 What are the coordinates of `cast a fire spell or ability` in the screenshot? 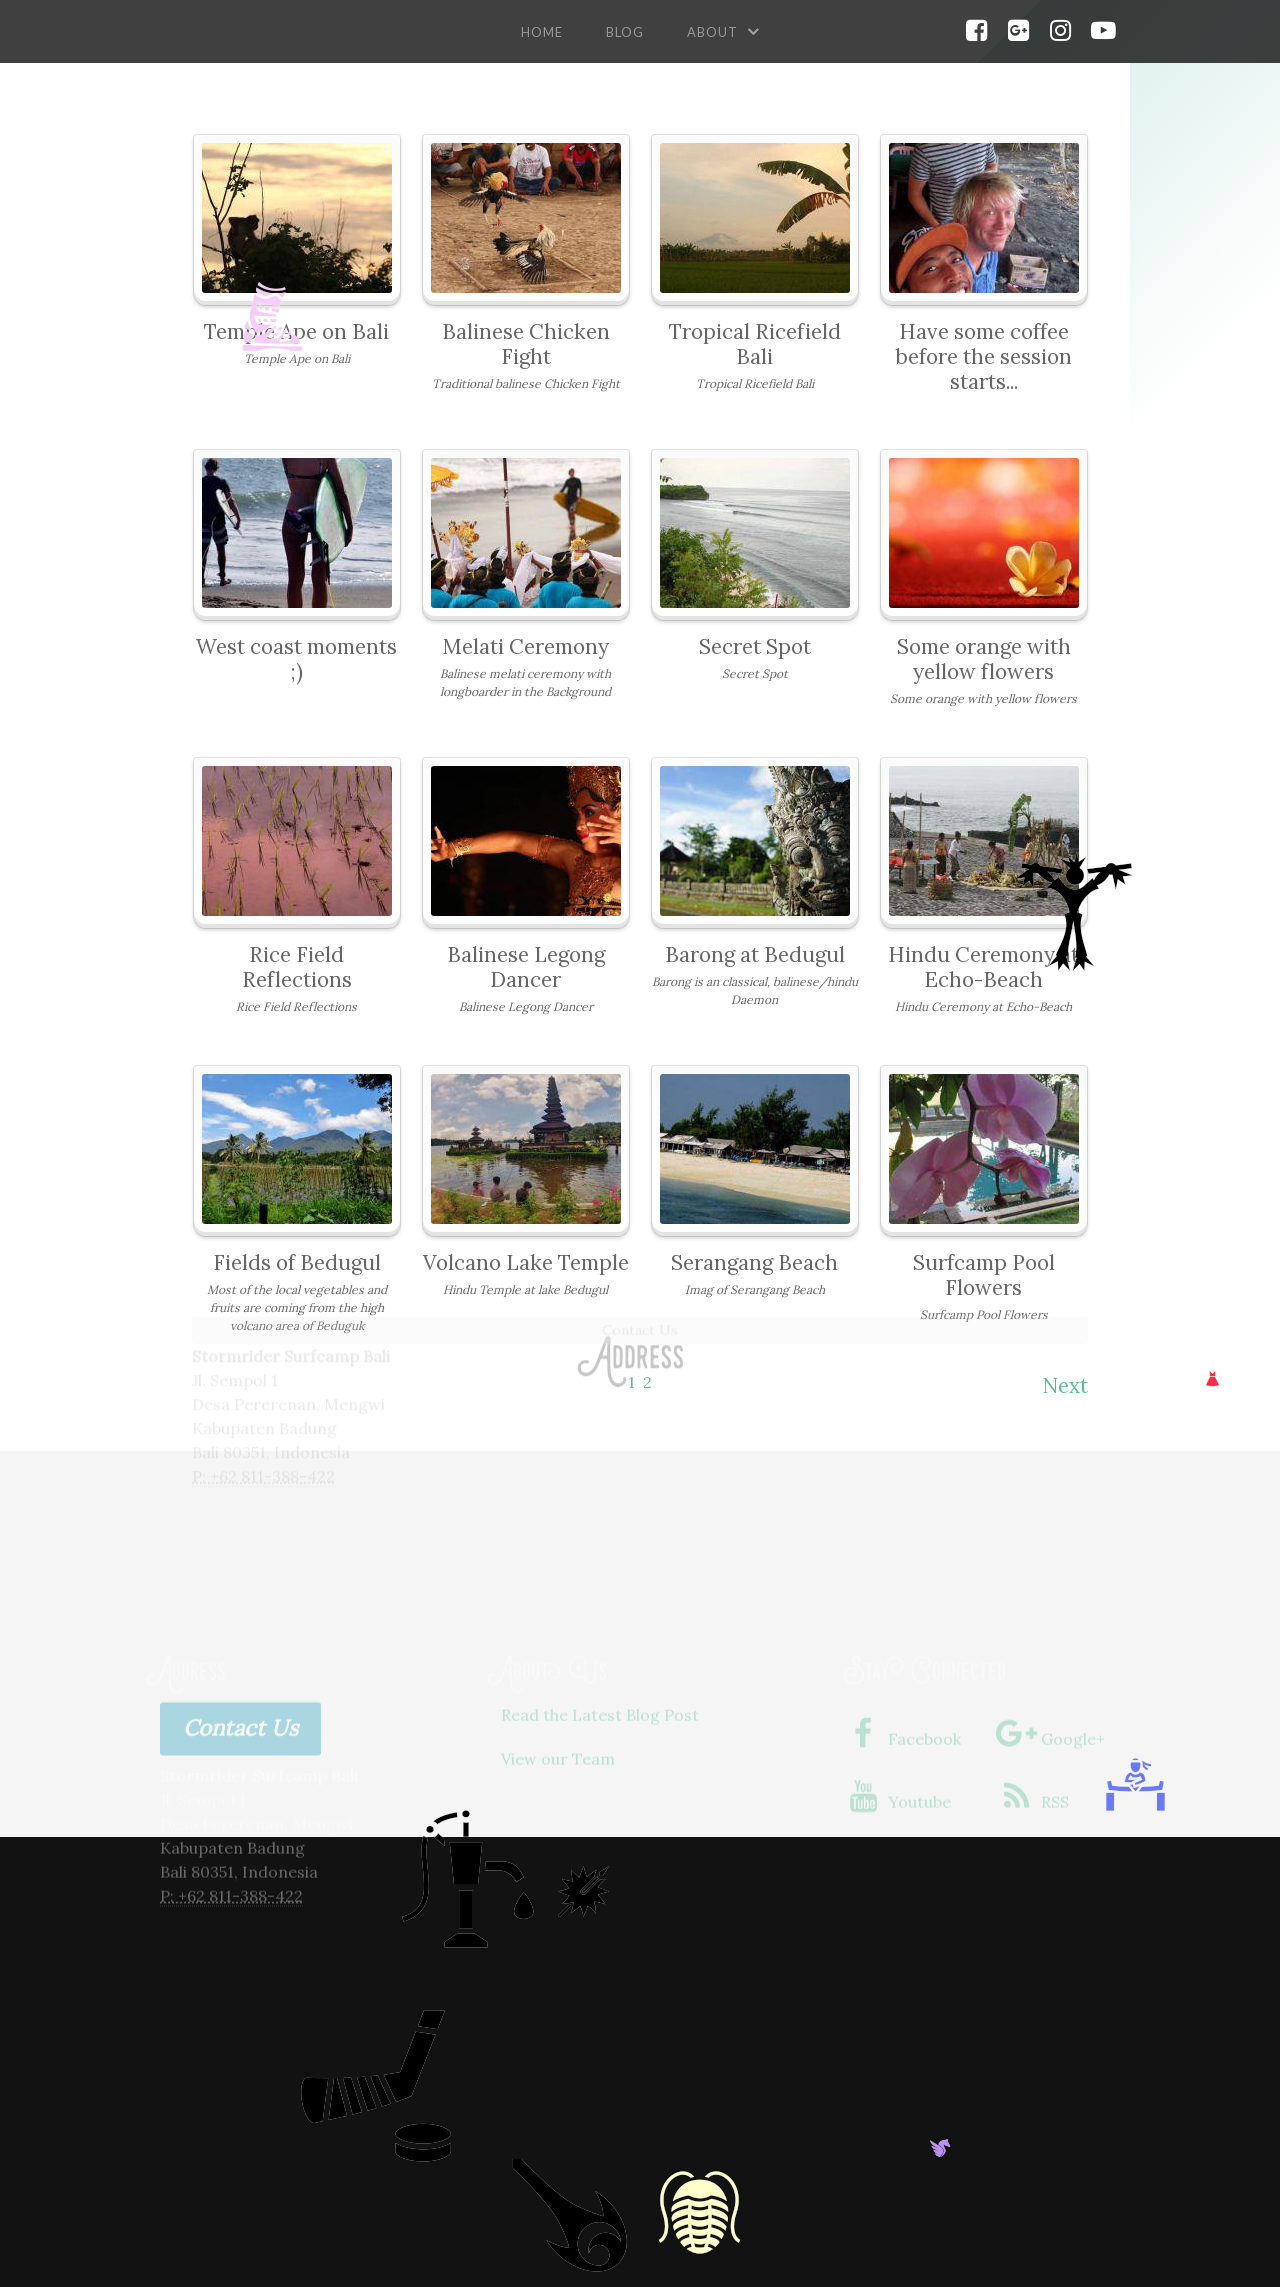 It's located at (571, 2215).